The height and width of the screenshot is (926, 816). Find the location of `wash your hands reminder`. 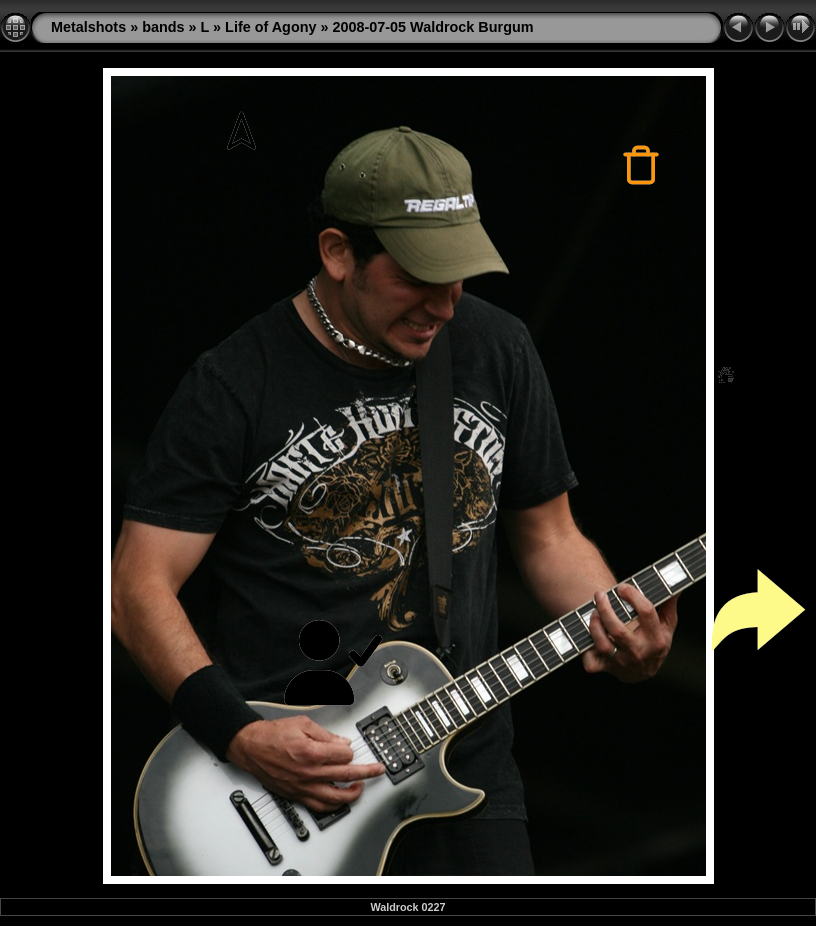

wash your hands reminder is located at coordinates (726, 375).